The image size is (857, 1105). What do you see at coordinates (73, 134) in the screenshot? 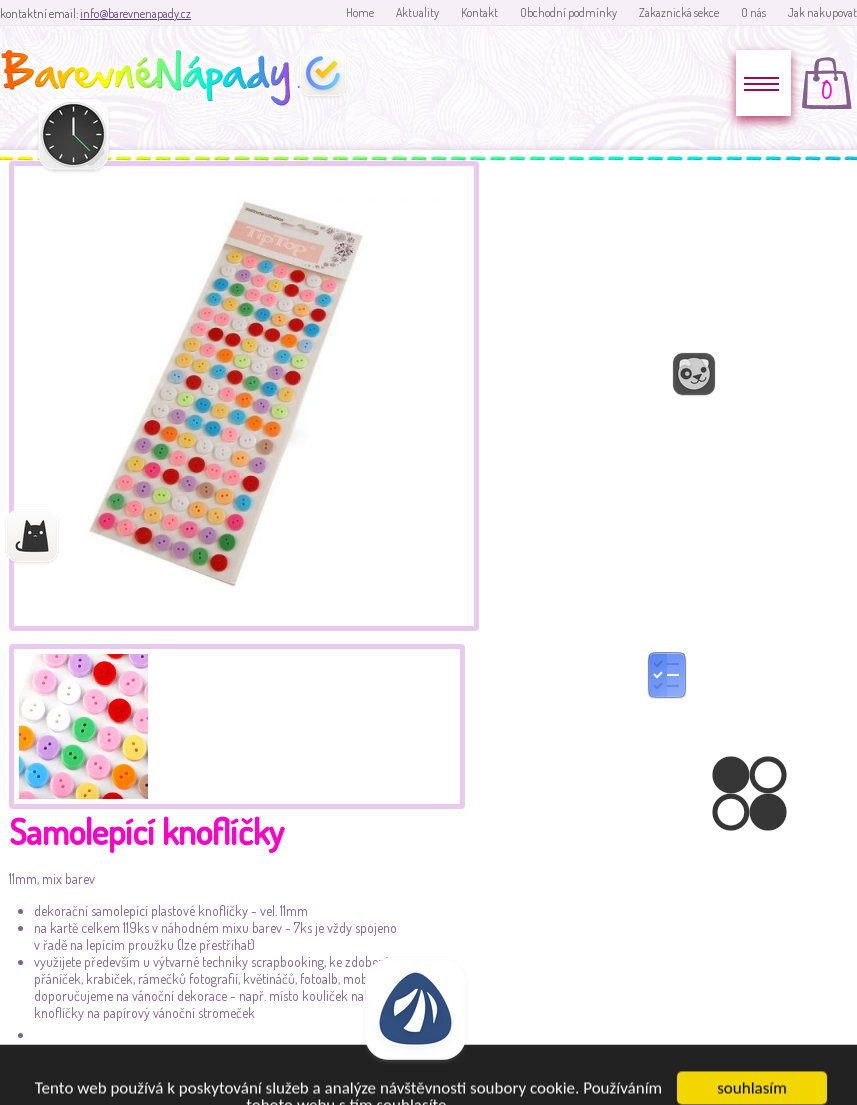
I see `open go for it productivity app` at bounding box center [73, 134].